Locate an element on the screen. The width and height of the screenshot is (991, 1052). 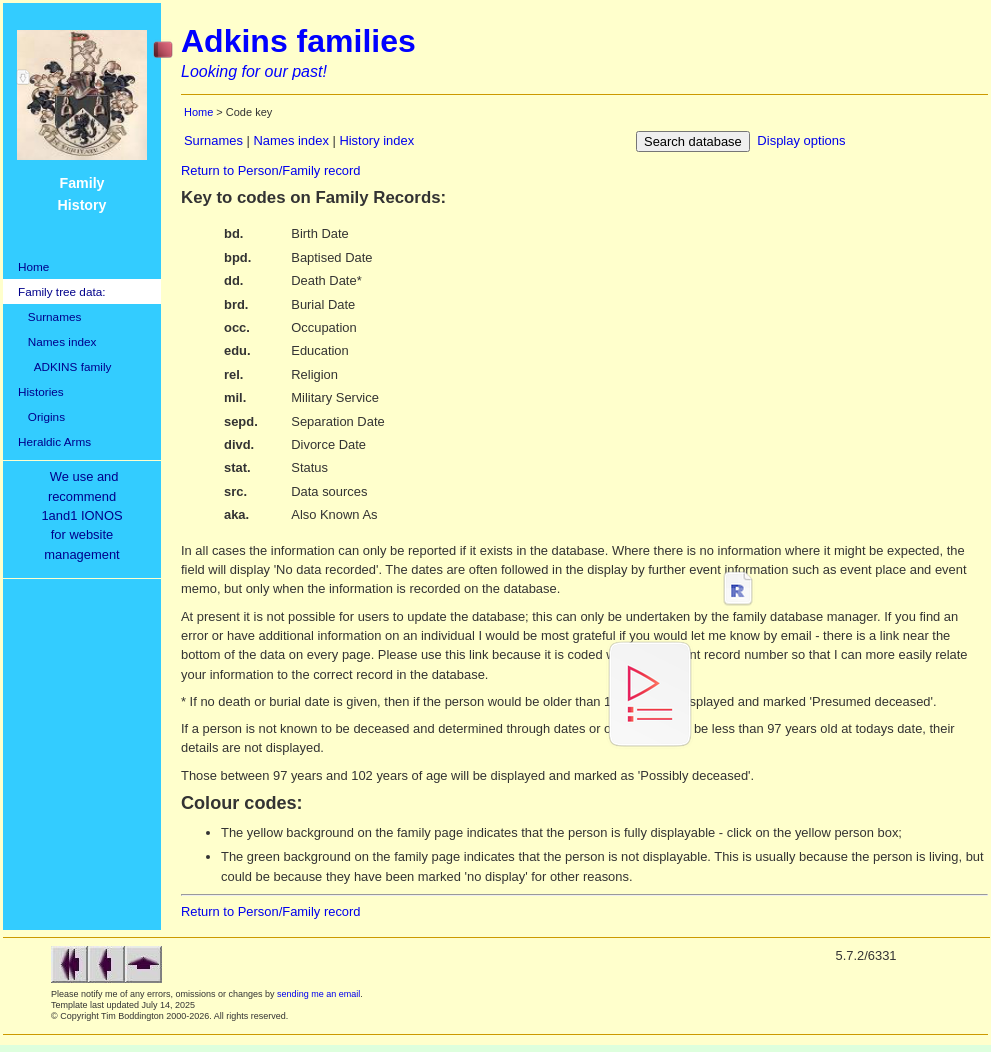
an R programming language source file is located at coordinates (738, 588).